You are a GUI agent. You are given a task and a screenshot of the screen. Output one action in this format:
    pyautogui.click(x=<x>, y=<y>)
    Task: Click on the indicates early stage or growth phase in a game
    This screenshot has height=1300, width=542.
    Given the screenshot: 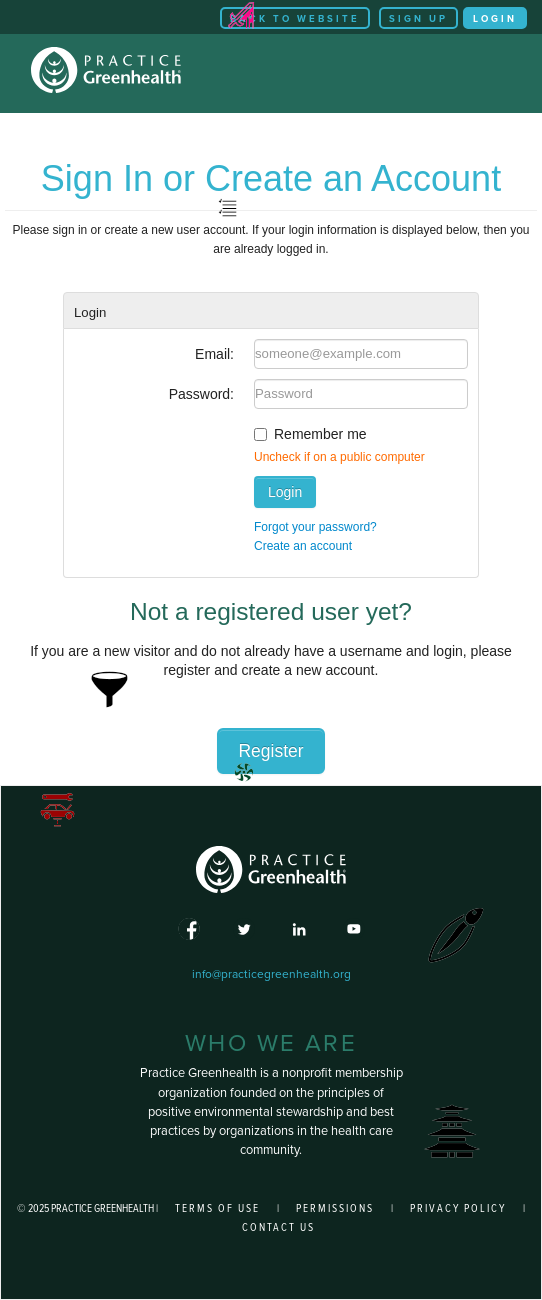 What is the action you would take?
    pyautogui.click(x=456, y=934)
    